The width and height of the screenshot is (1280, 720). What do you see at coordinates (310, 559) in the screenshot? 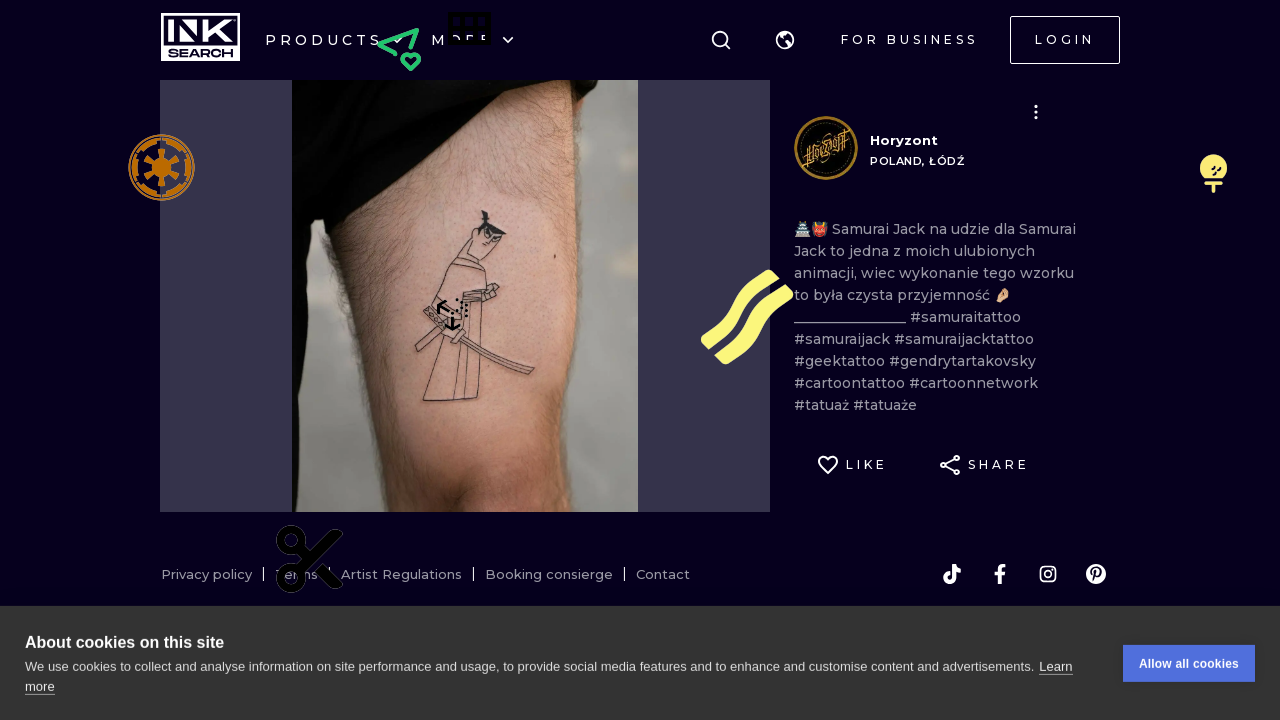
I see `cut selected content` at bounding box center [310, 559].